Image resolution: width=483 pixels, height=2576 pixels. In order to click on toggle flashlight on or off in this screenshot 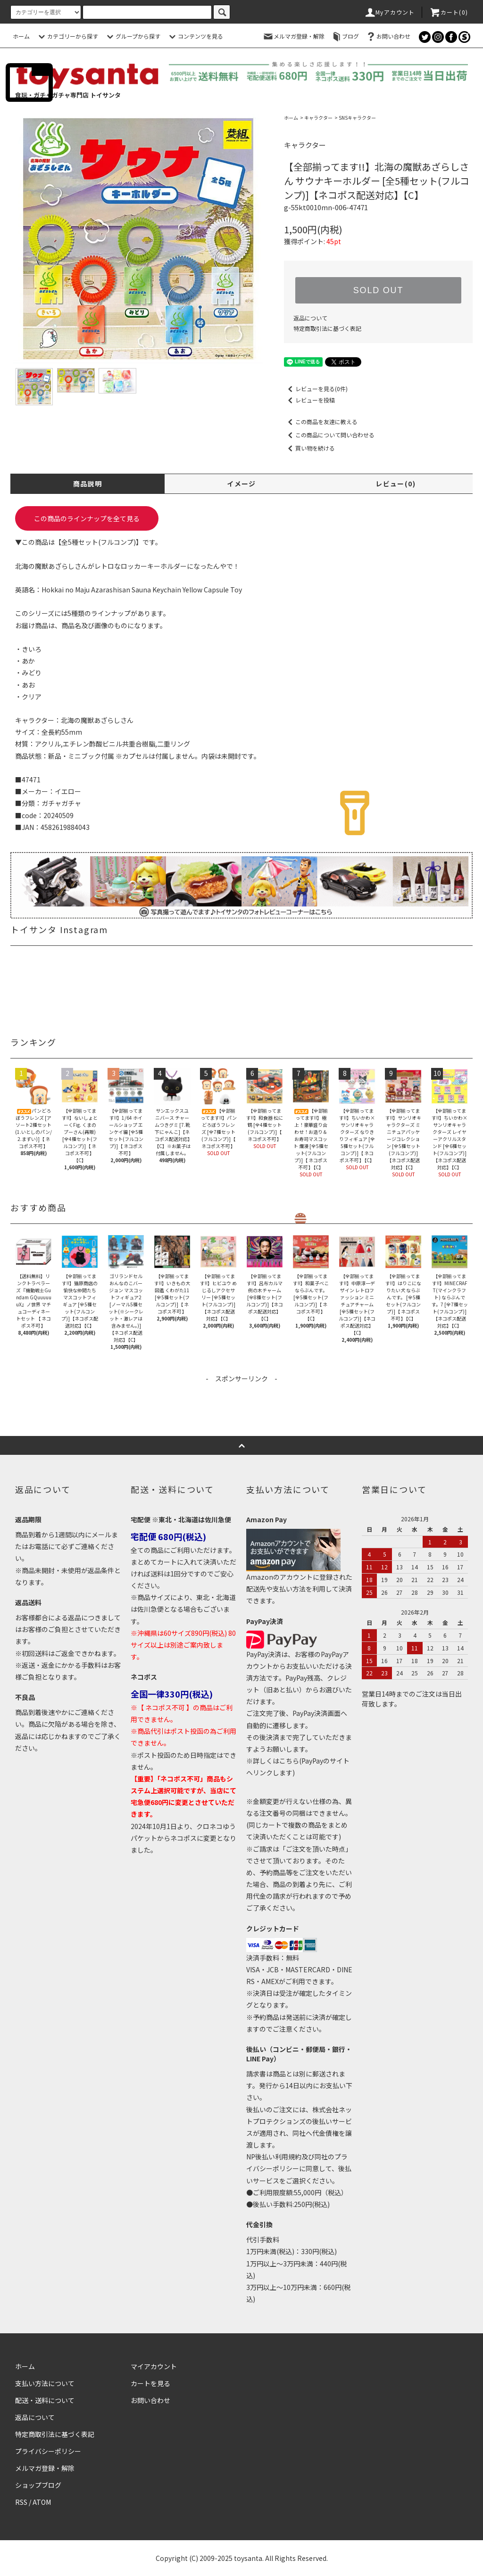, I will do `click(355, 813)`.